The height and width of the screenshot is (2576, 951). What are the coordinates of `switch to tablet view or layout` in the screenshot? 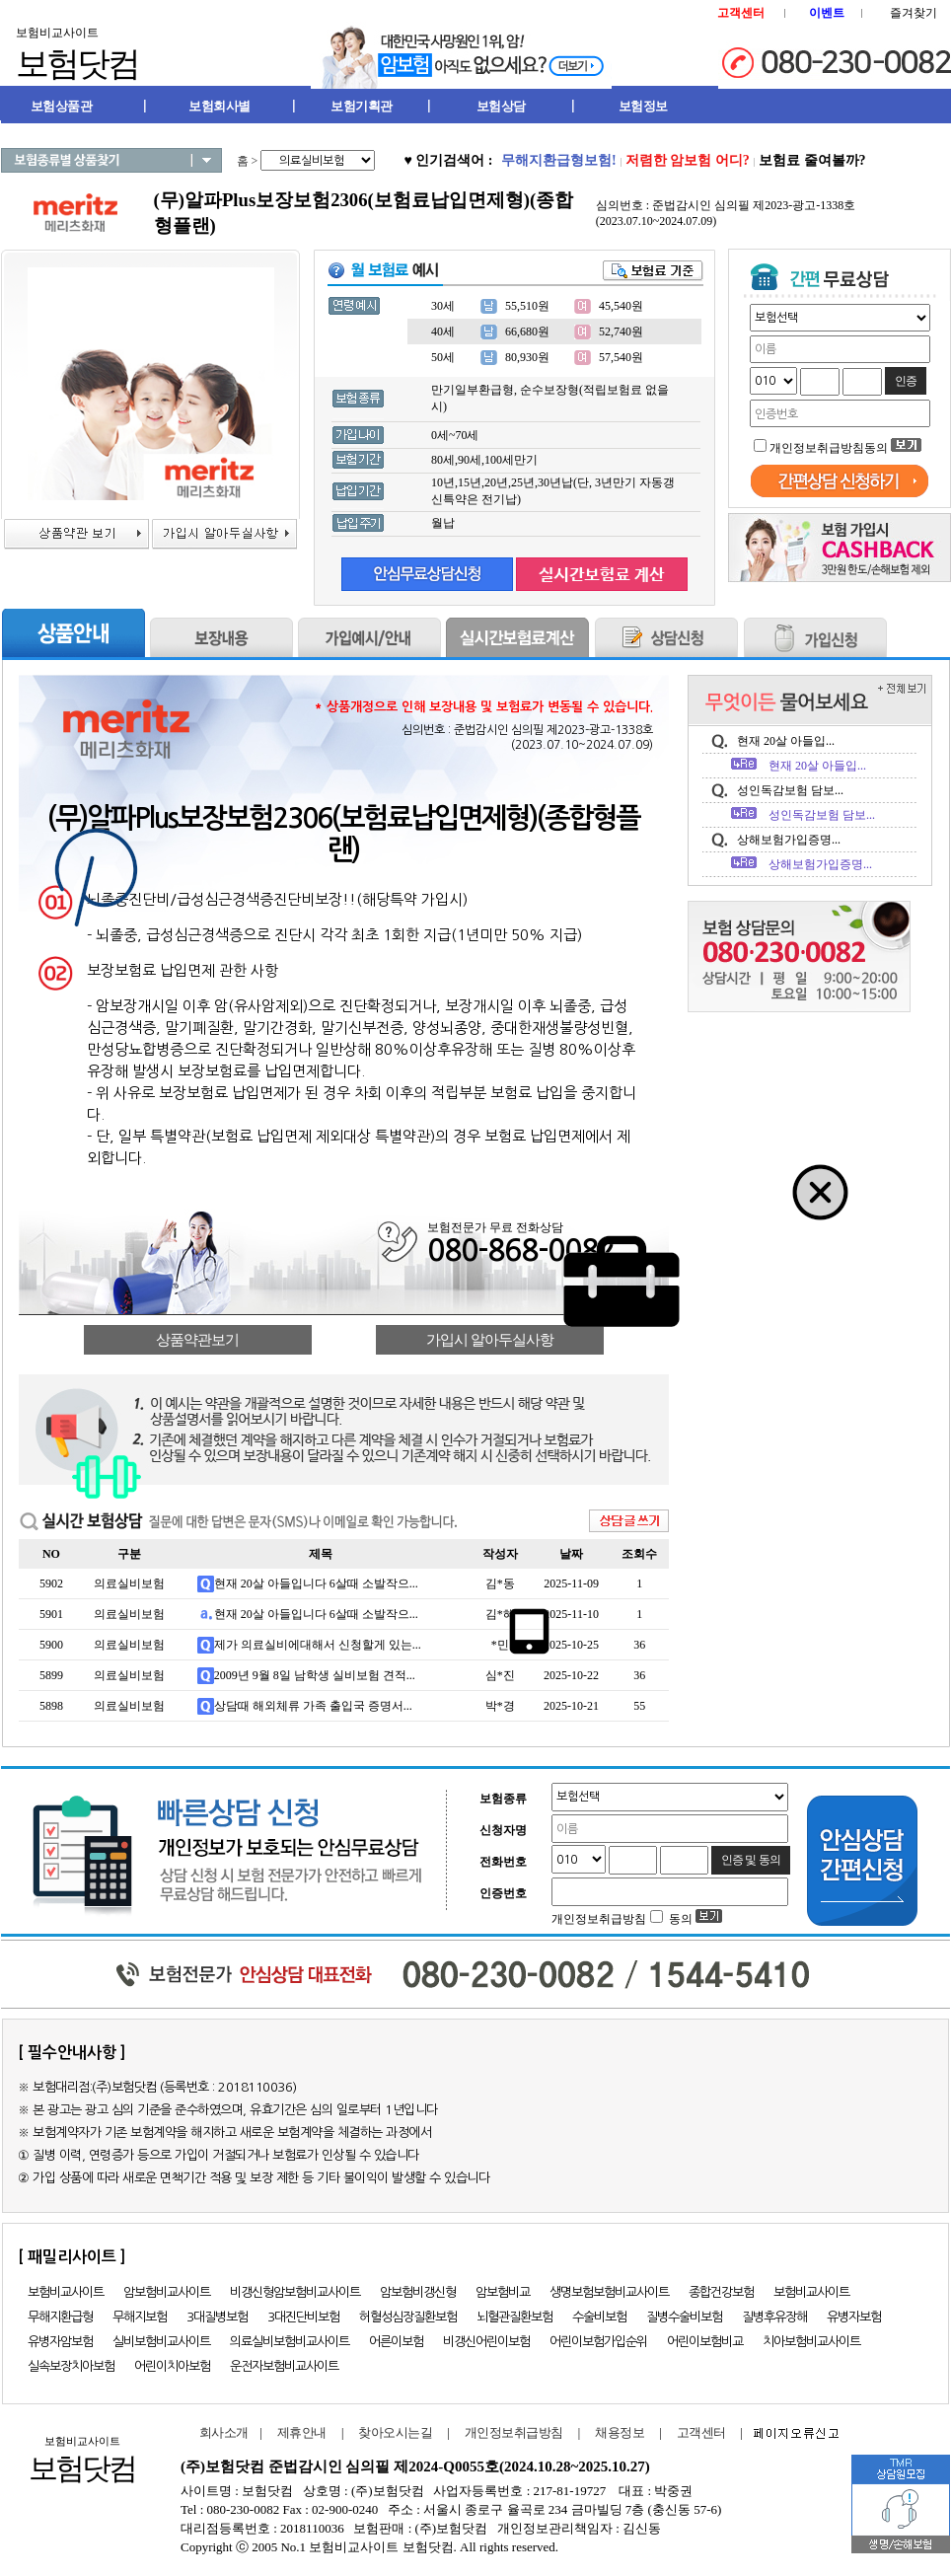 It's located at (529, 1631).